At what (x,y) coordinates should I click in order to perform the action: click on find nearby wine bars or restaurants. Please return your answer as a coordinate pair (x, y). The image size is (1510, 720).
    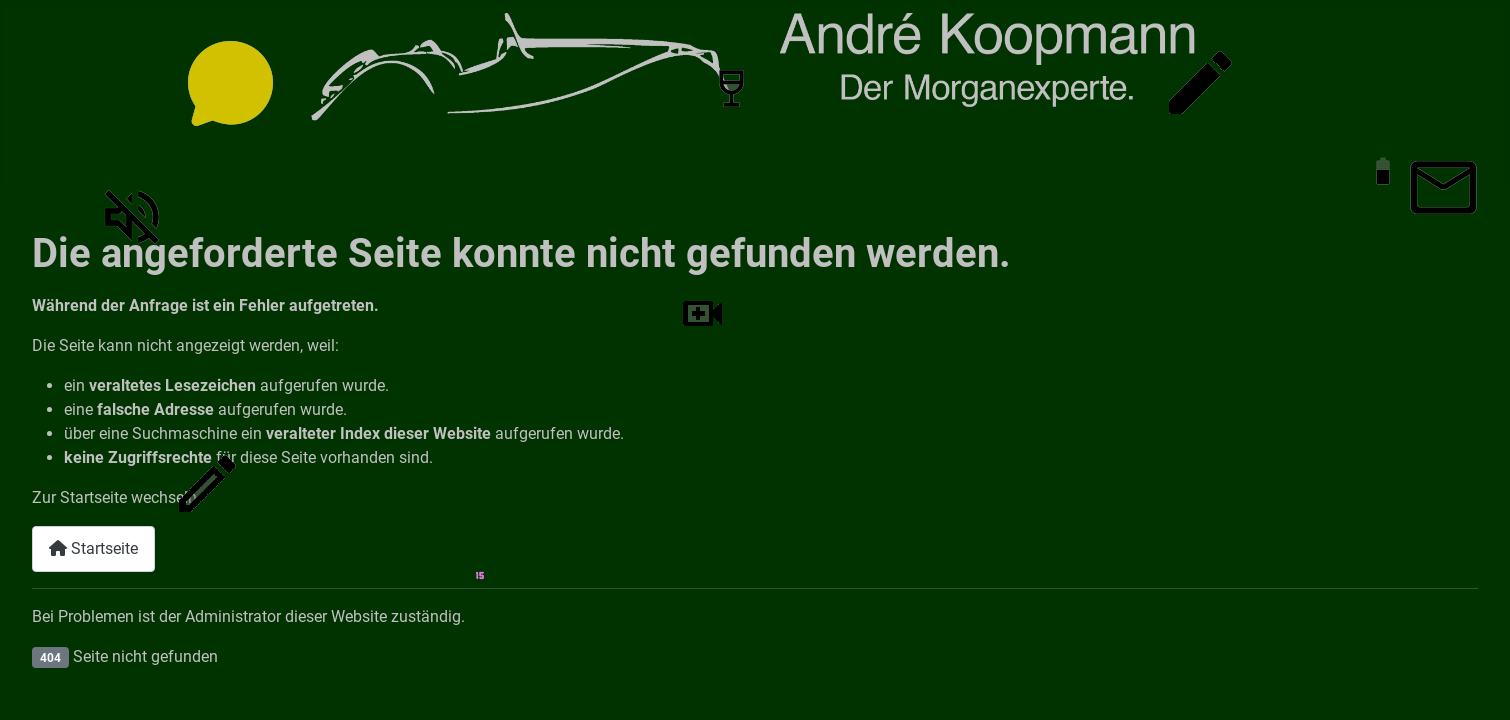
    Looking at the image, I should click on (731, 88).